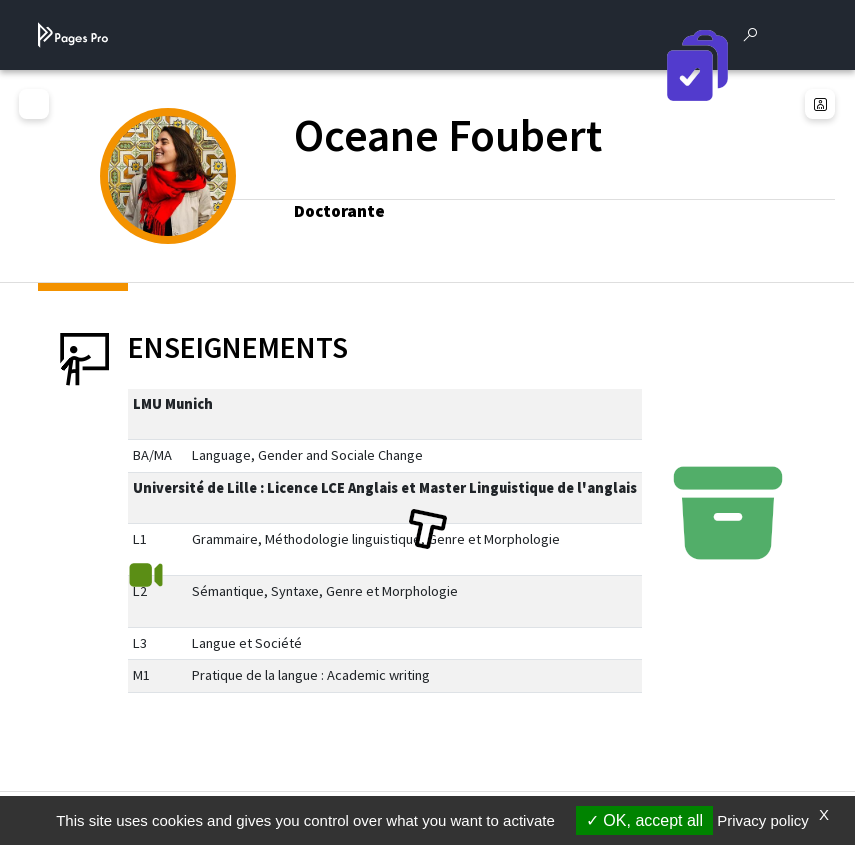 Image resolution: width=855 pixels, height=845 pixels. I want to click on archive selected items, so click(728, 513).